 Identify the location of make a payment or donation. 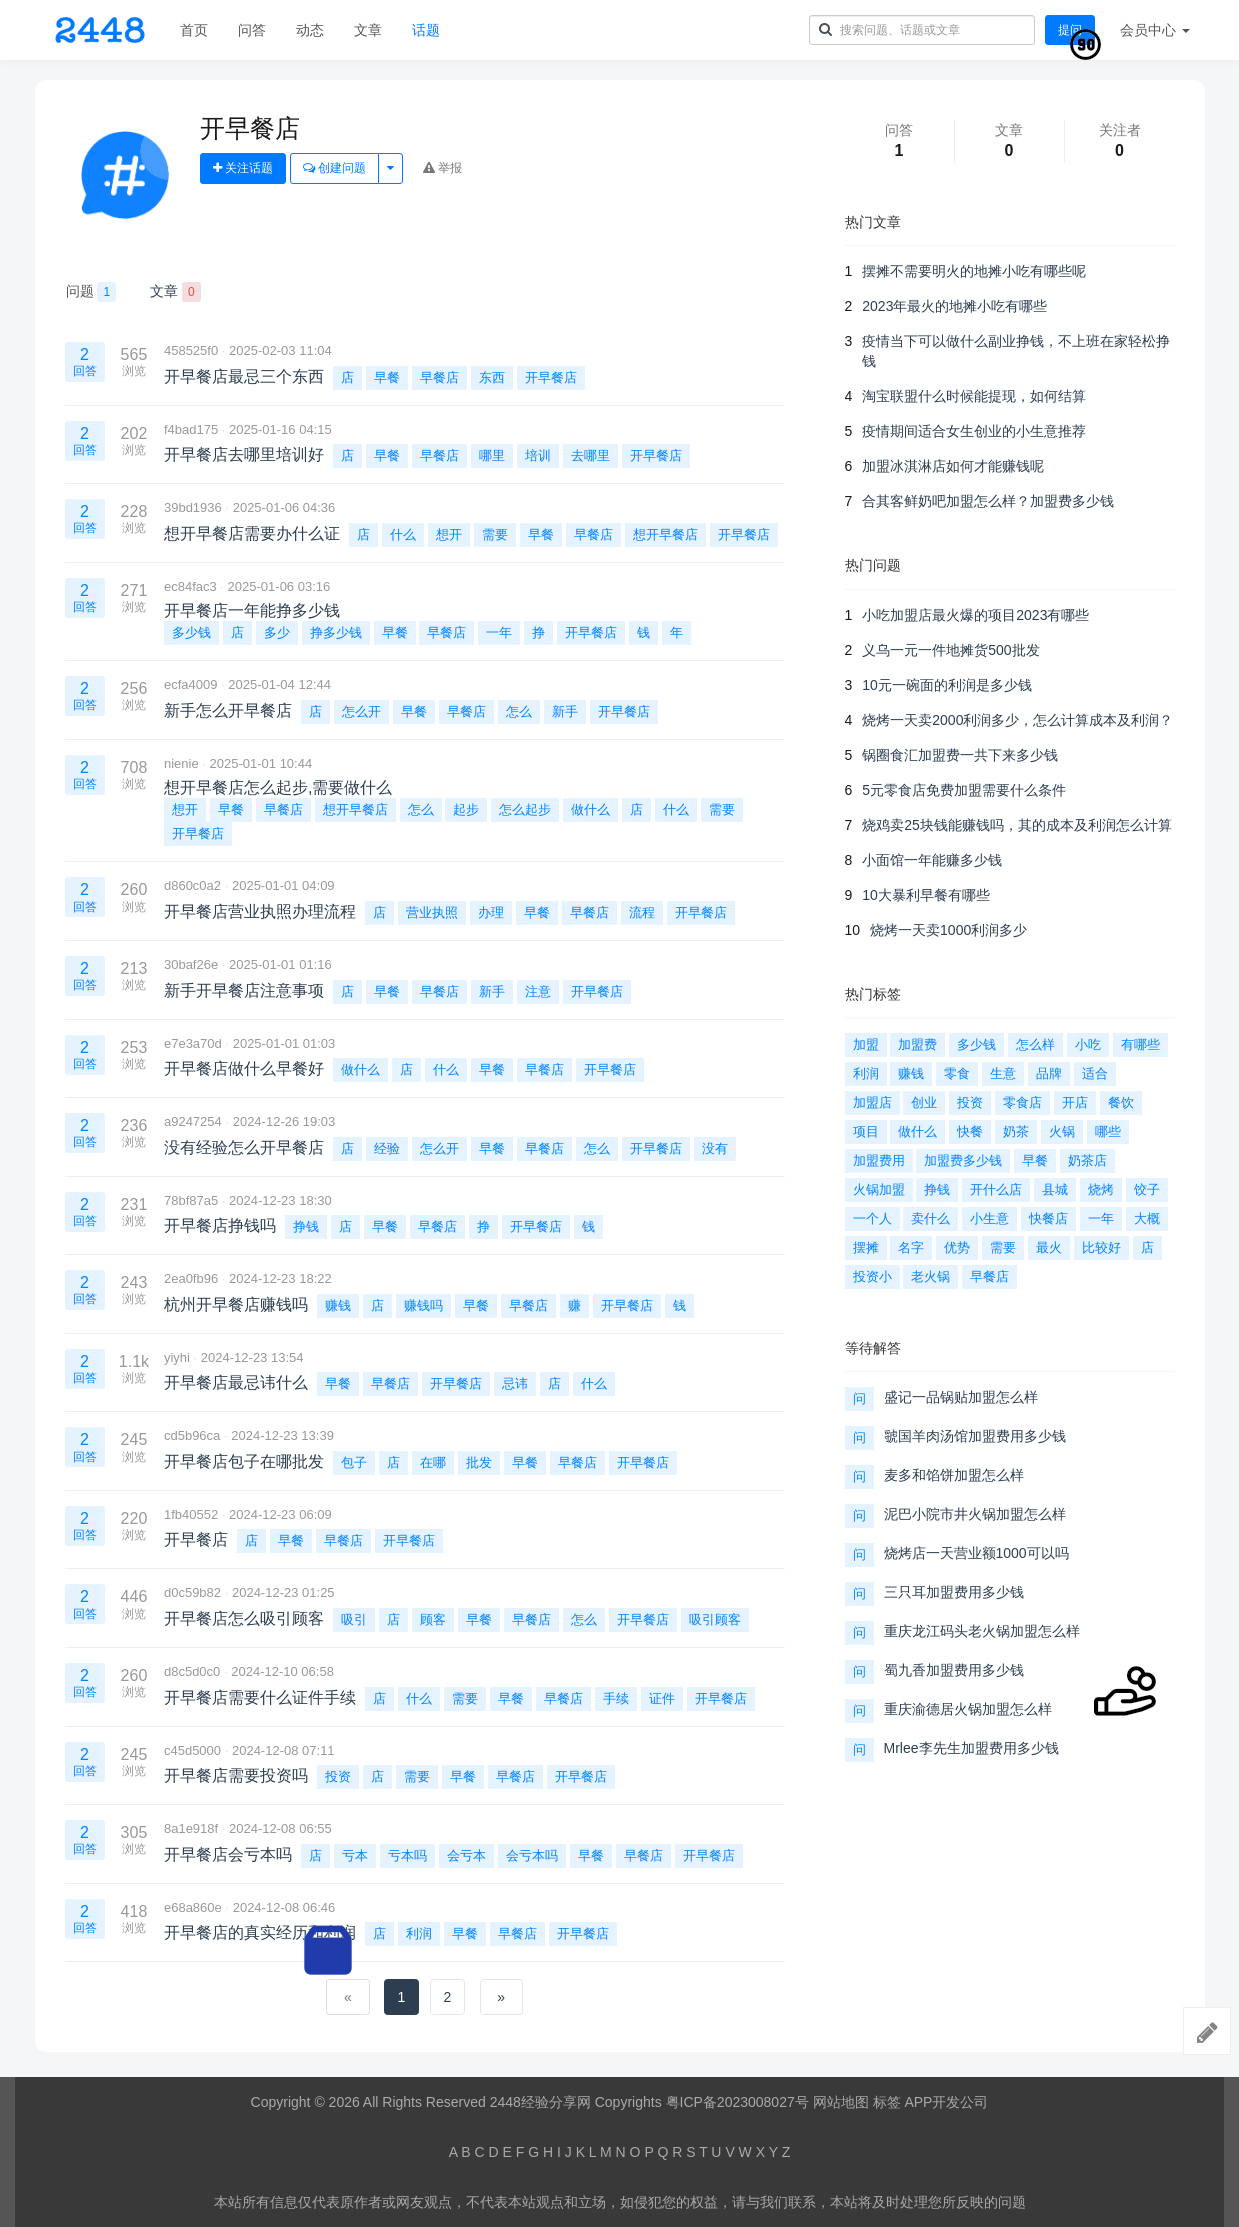
(1127, 1693).